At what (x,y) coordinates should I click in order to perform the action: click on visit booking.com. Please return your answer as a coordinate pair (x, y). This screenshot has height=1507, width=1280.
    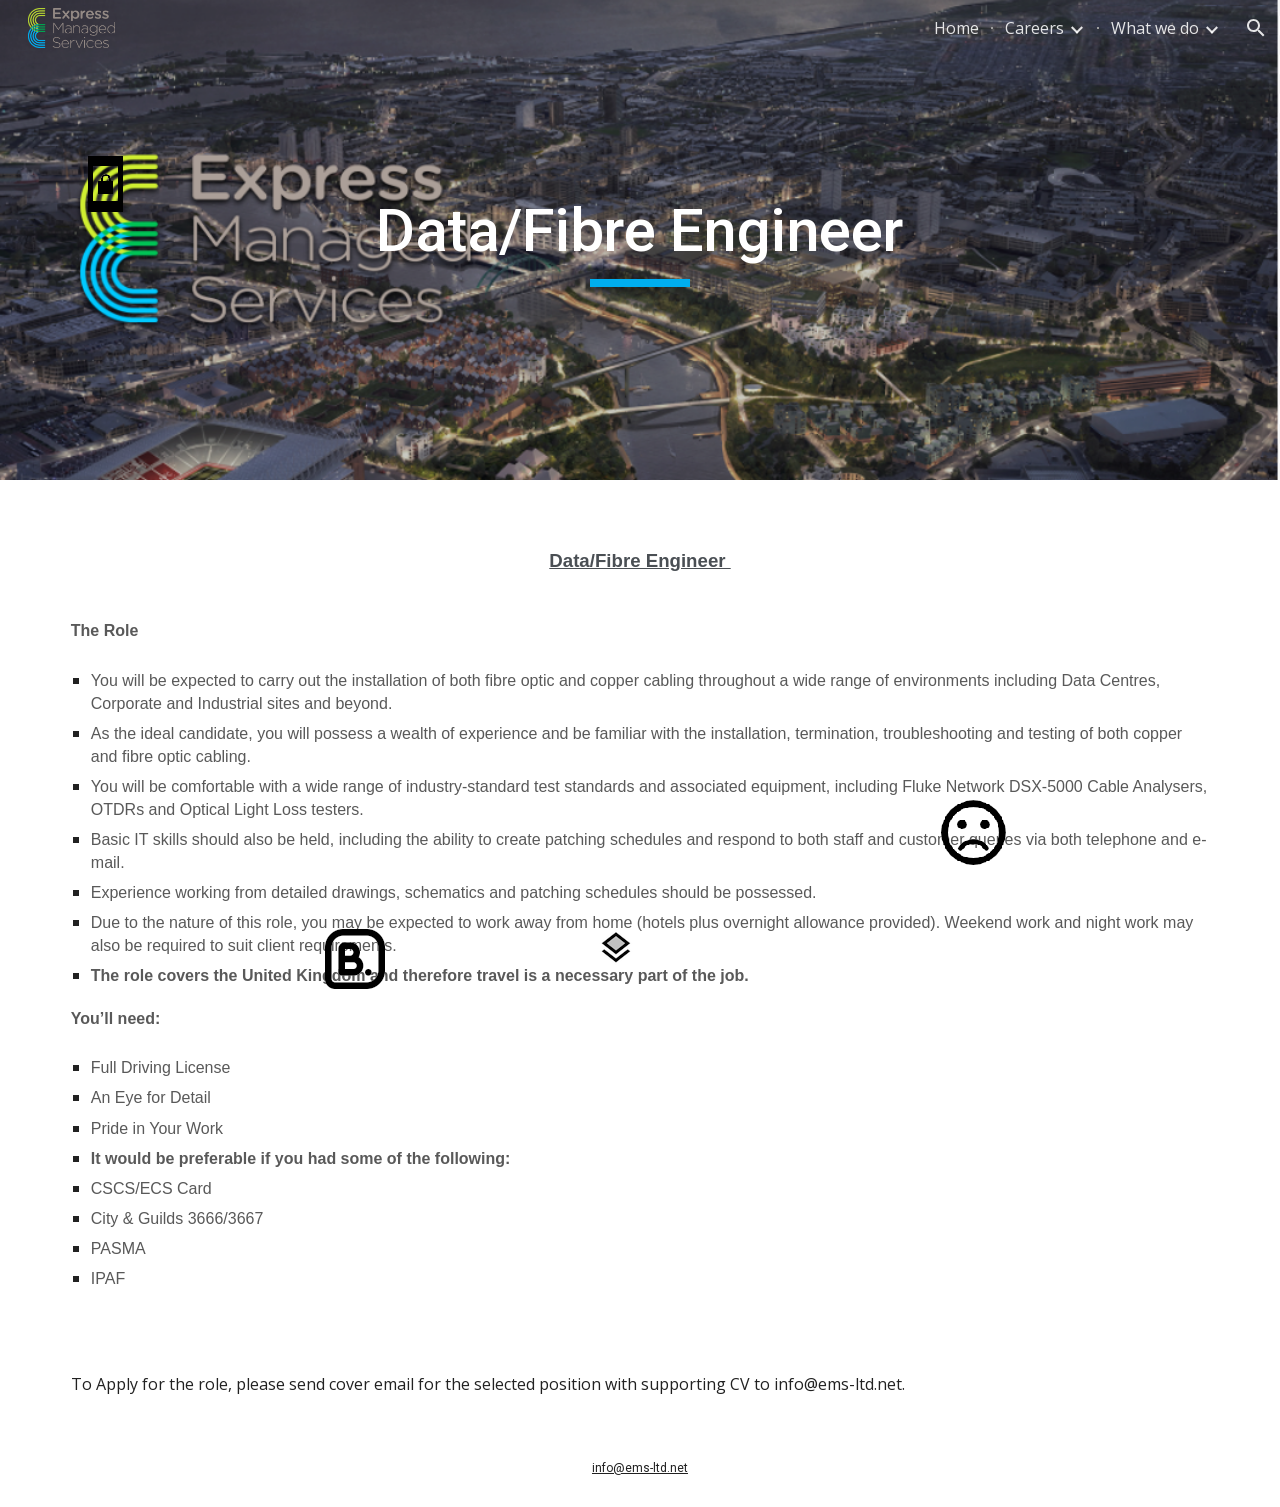
    Looking at the image, I should click on (355, 959).